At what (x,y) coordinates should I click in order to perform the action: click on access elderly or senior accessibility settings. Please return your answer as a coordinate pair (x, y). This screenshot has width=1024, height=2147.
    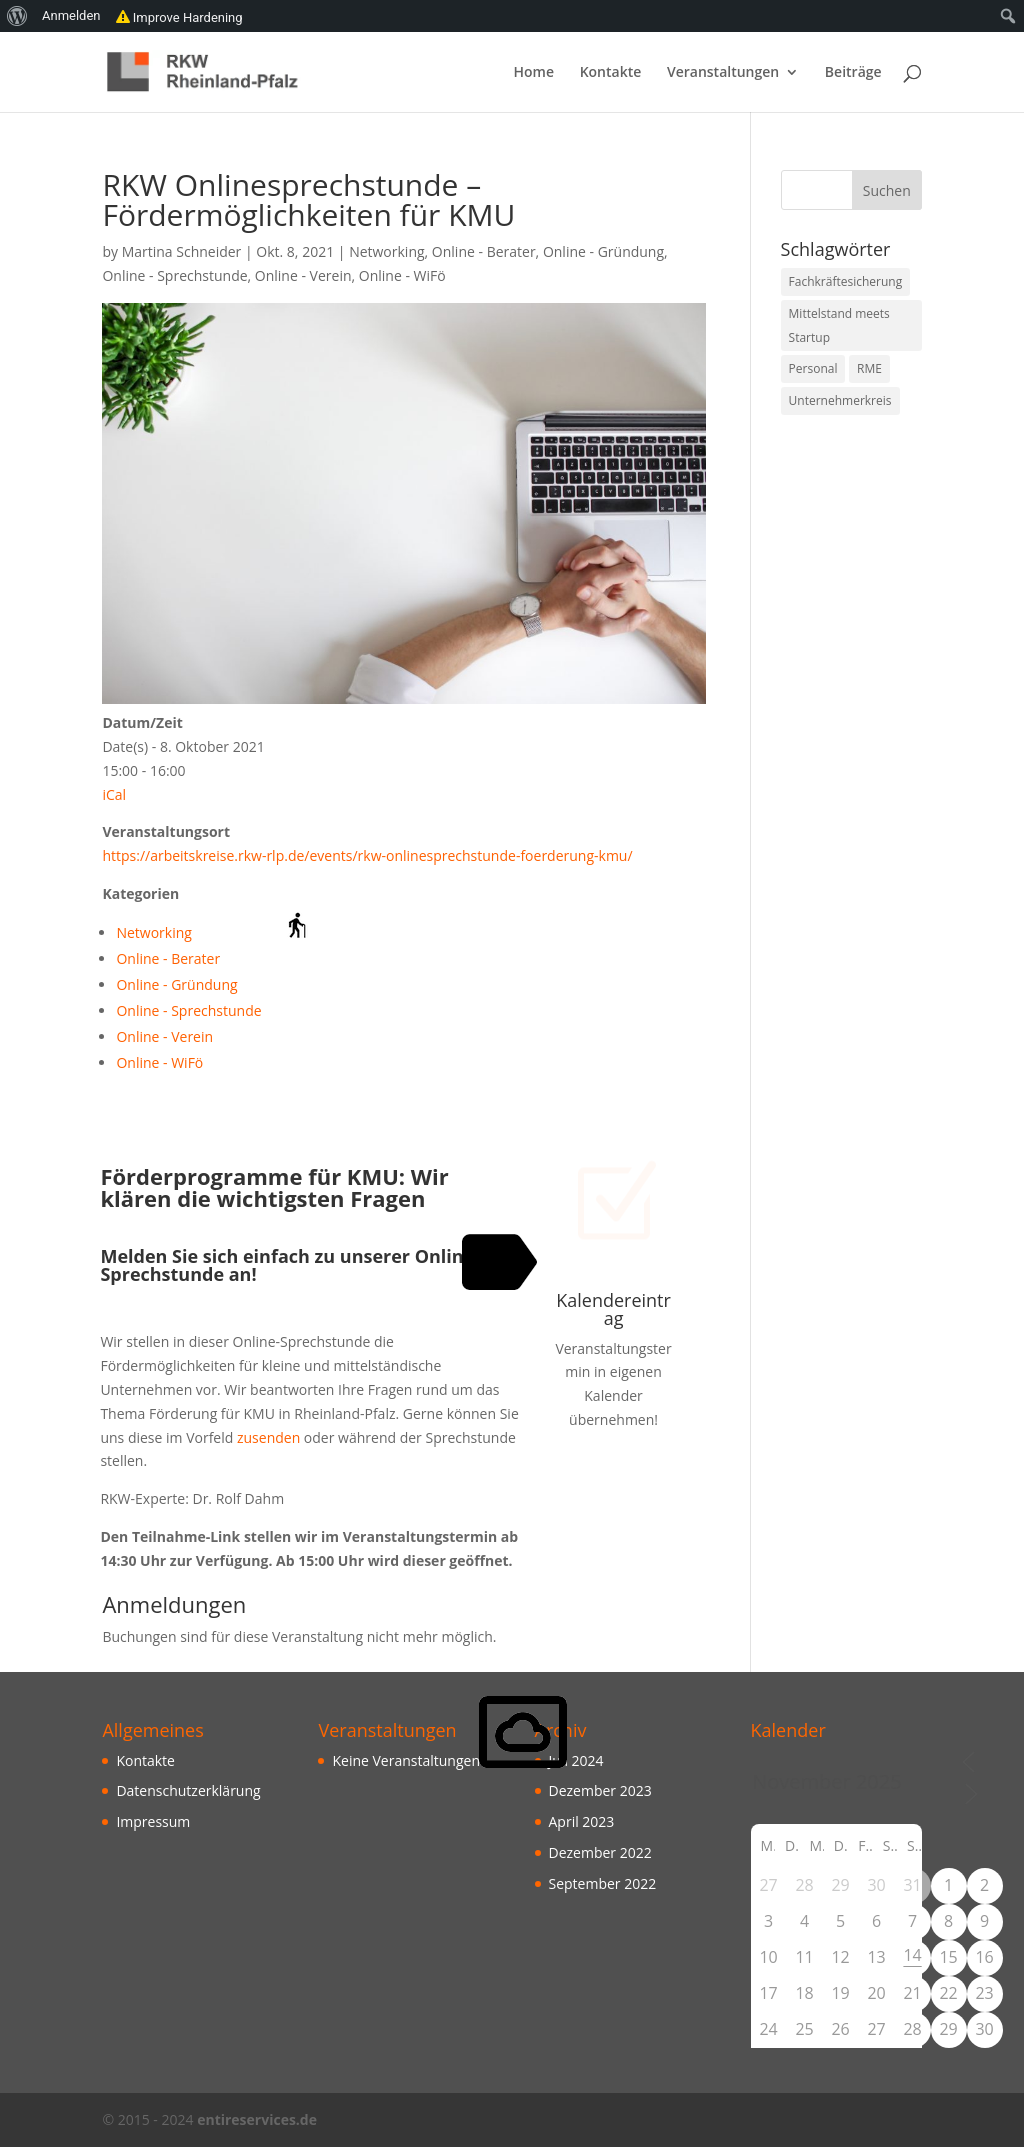
    Looking at the image, I should click on (296, 925).